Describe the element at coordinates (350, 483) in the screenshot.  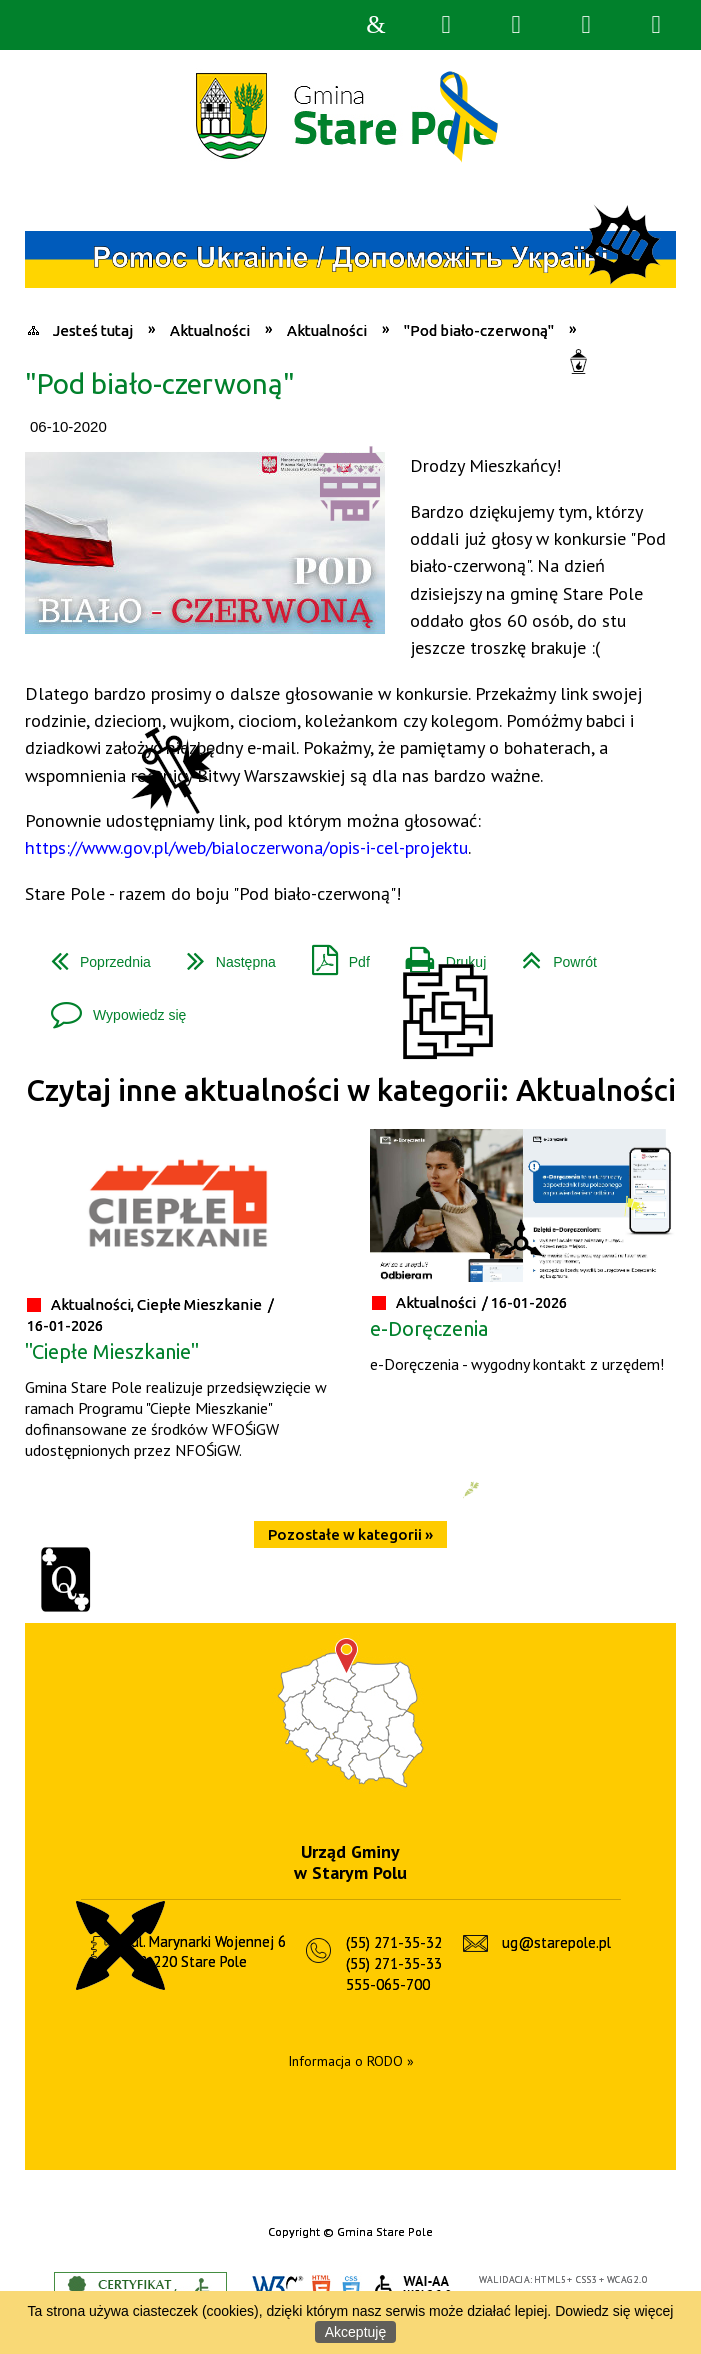
I see `access building or fortress in game` at that location.